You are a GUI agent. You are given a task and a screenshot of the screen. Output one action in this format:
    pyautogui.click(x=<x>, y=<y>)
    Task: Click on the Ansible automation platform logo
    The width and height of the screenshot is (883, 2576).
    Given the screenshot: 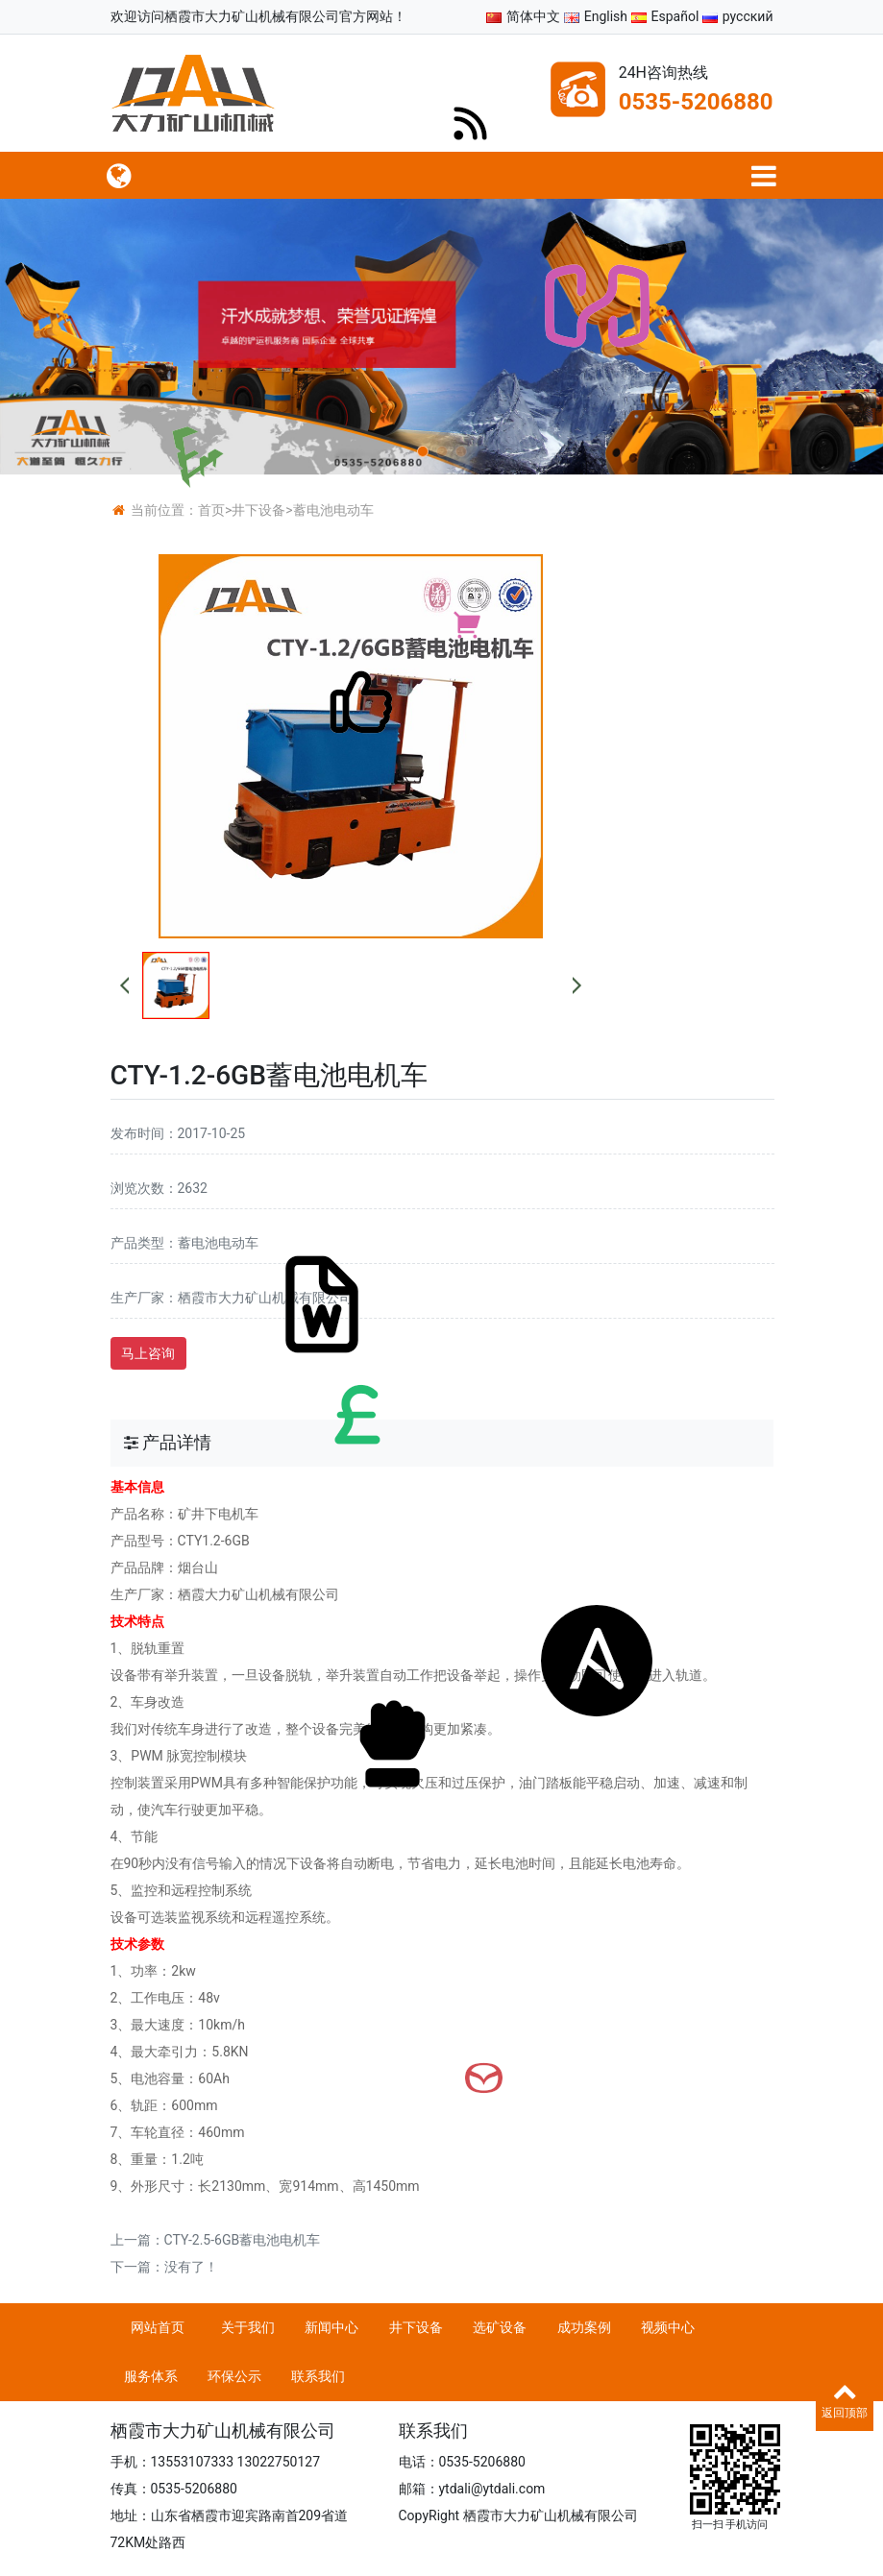 What is the action you would take?
    pyautogui.click(x=597, y=1661)
    